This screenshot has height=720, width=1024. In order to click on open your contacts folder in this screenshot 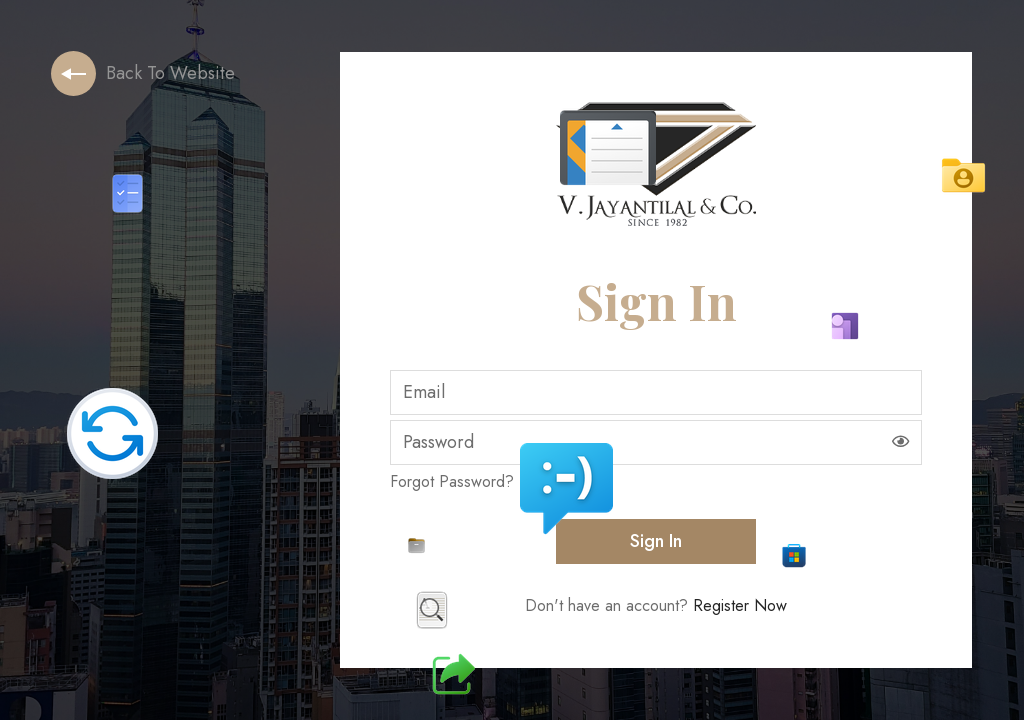, I will do `click(963, 176)`.